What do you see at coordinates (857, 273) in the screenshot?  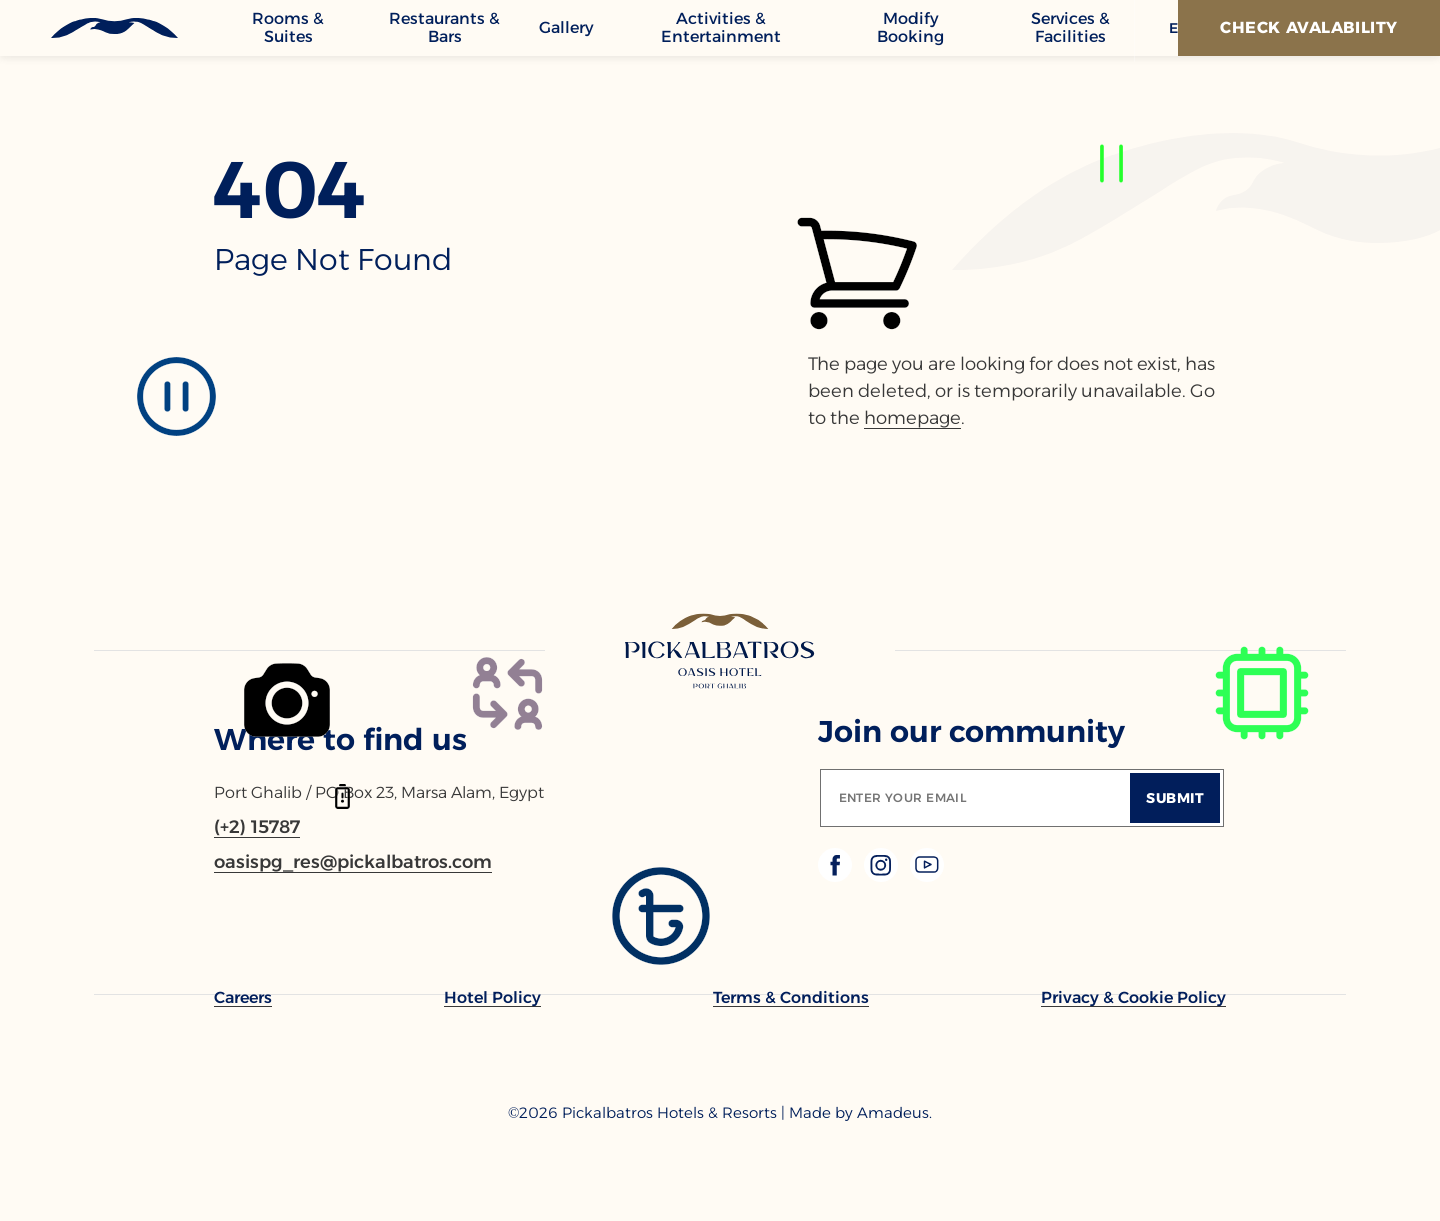 I see `view your shopping cart` at bounding box center [857, 273].